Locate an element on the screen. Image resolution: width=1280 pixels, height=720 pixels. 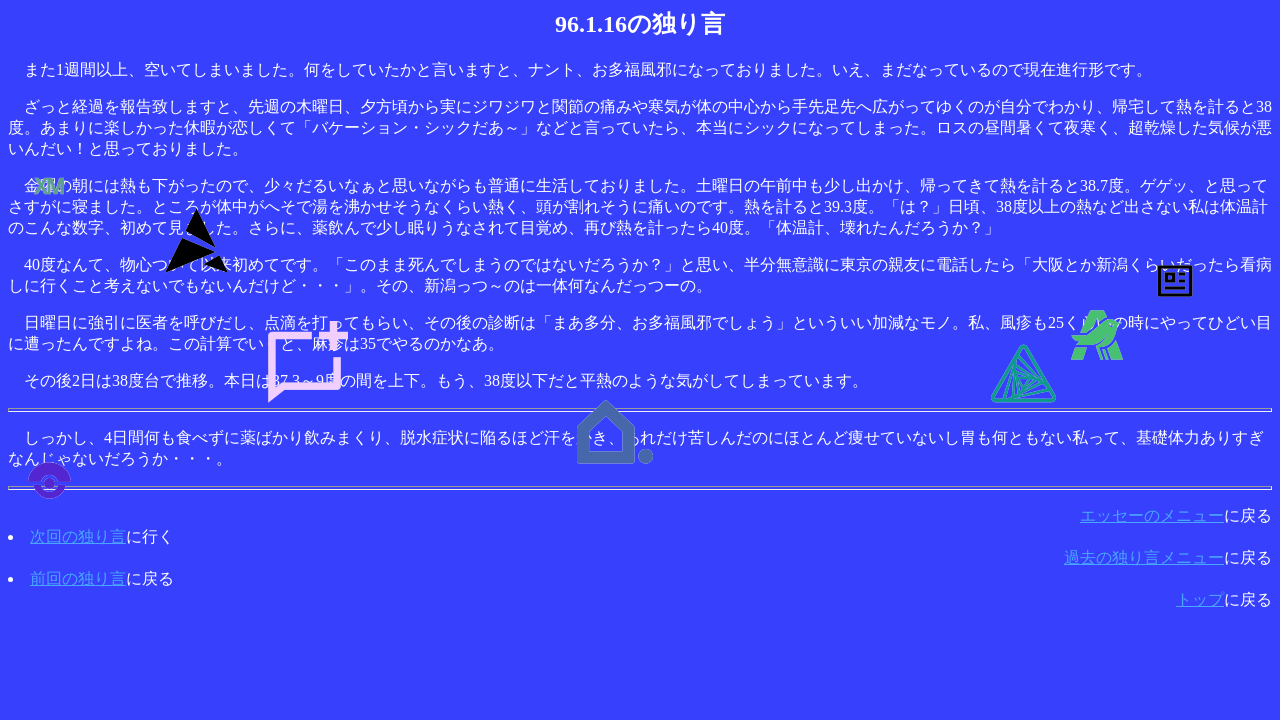
start a new chat conversation is located at coordinates (304, 364).